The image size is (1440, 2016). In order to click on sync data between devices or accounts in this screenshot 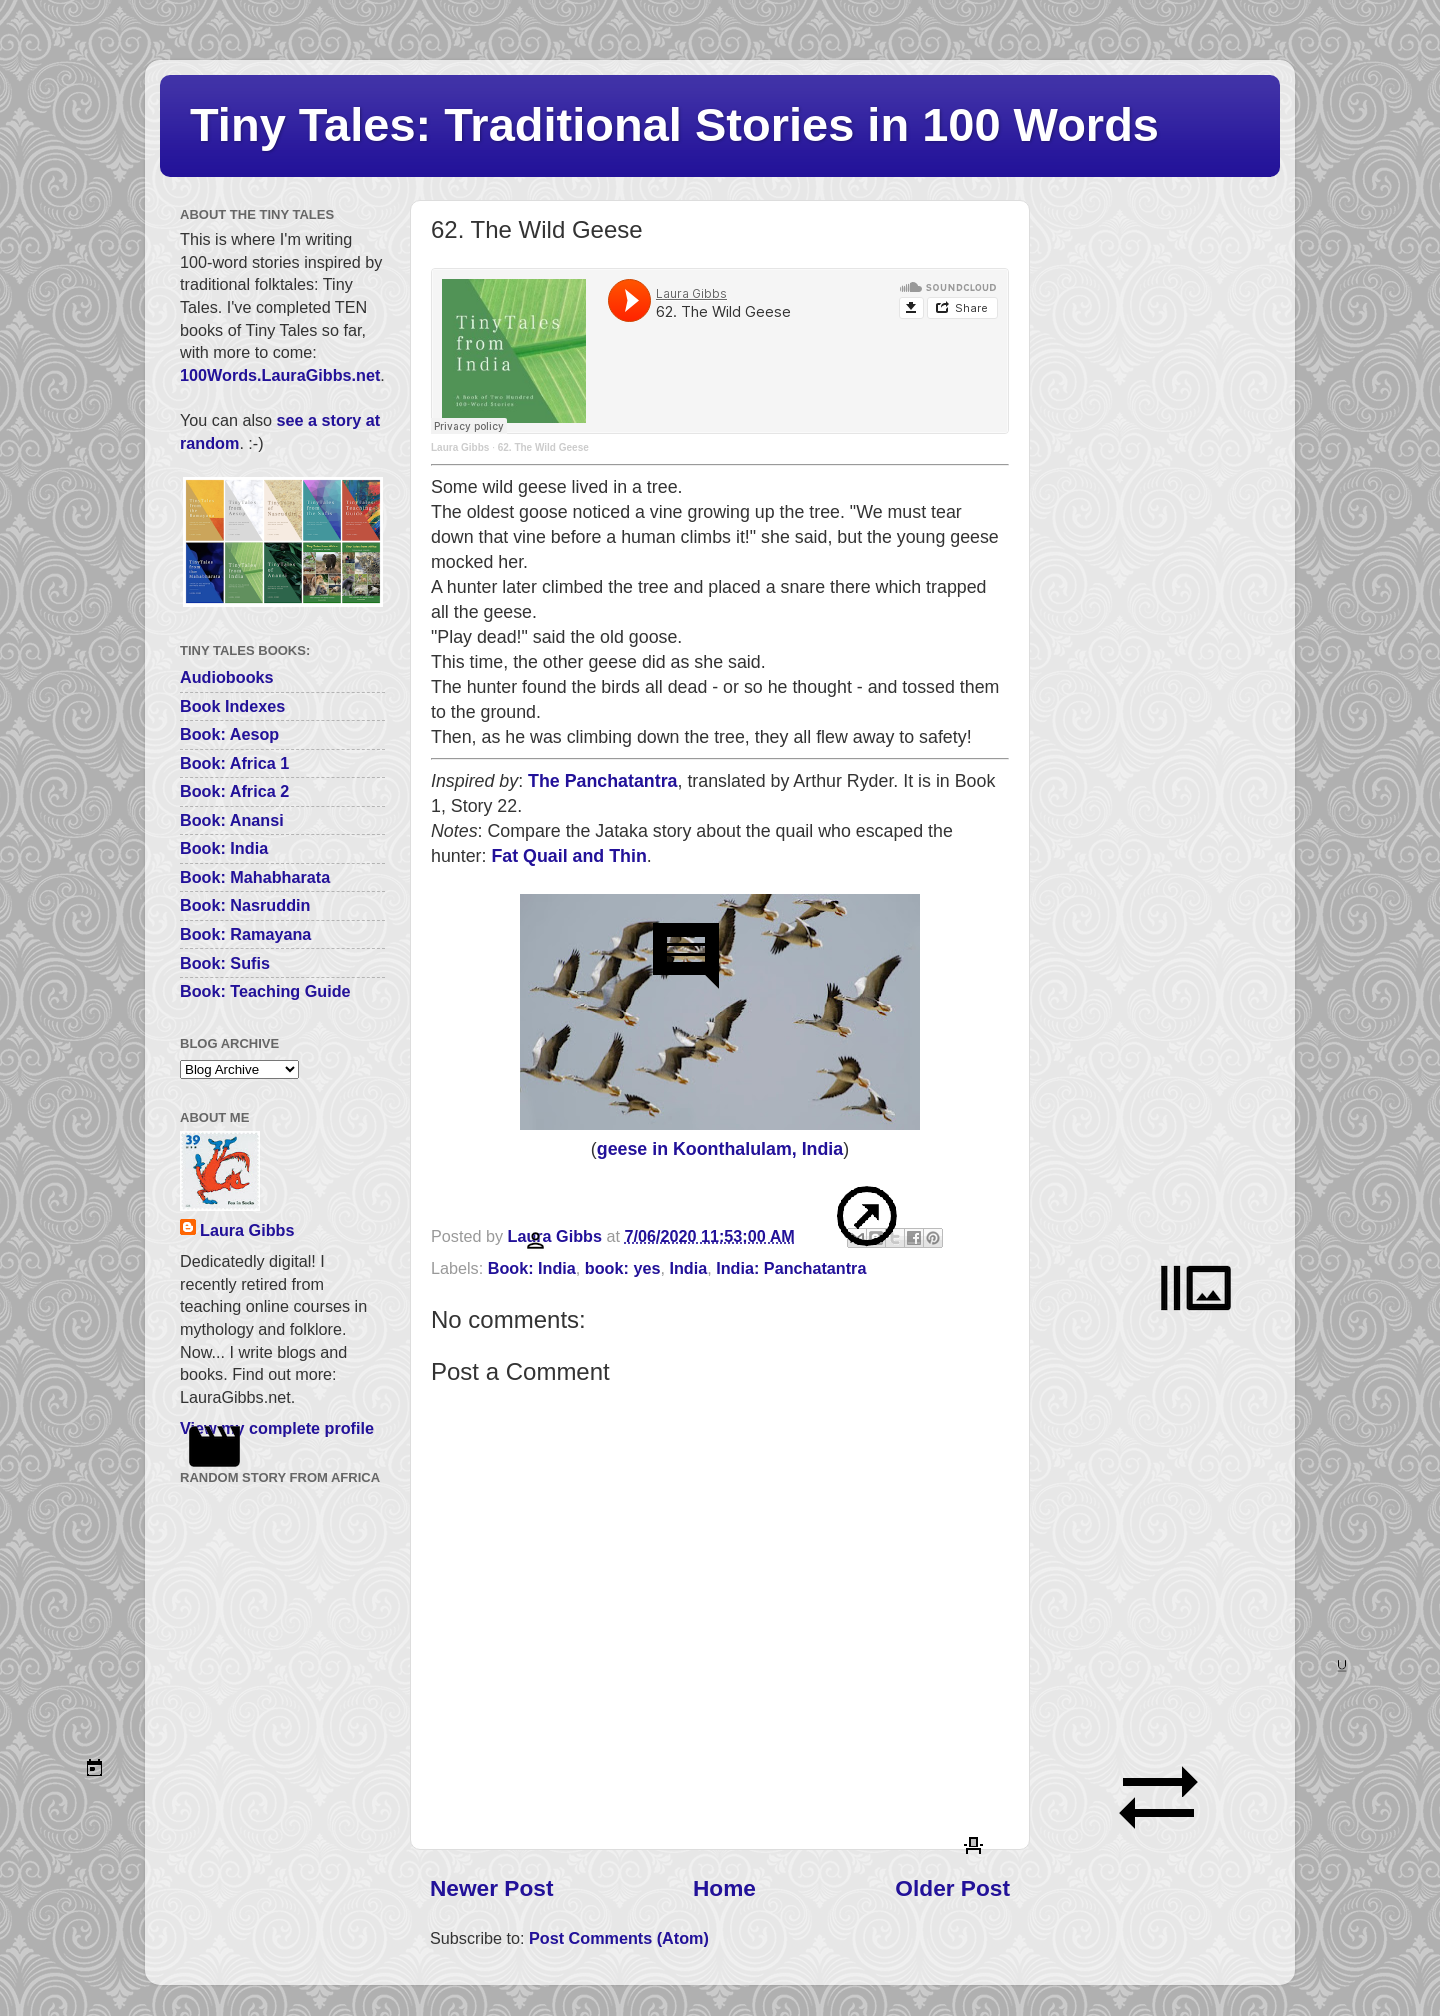, I will do `click(1158, 1797)`.